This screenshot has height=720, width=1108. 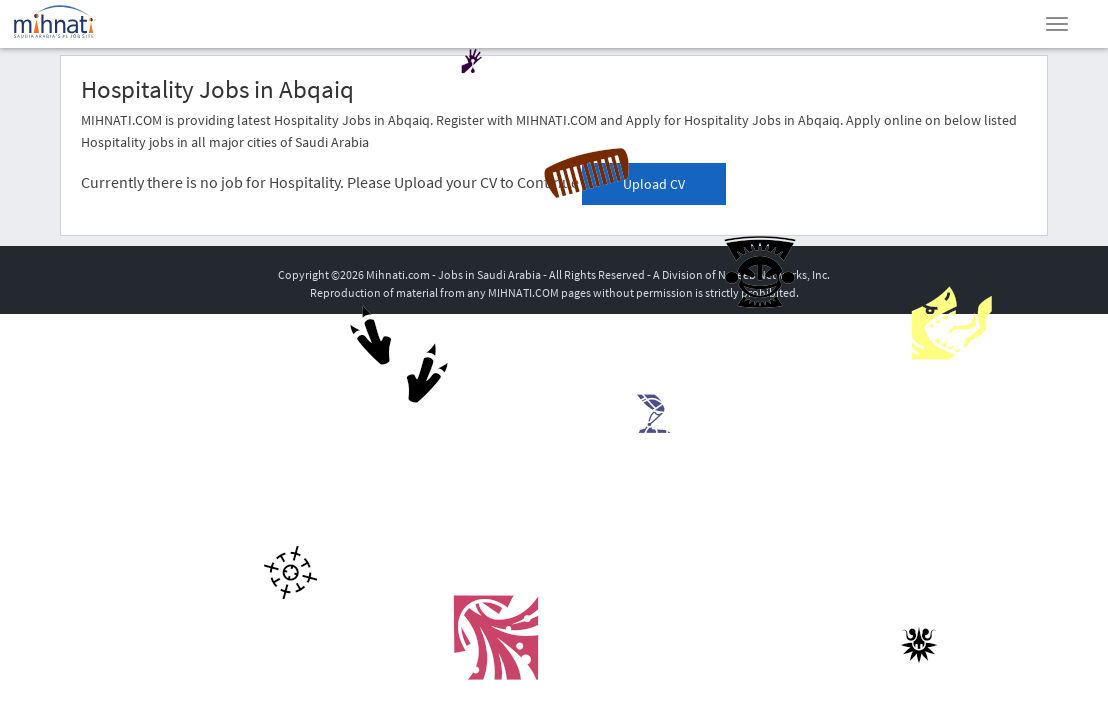 What do you see at coordinates (951, 320) in the screenshot?
I see `indicates shark attack or danger zone in a game` at bounding box center [951, 320].